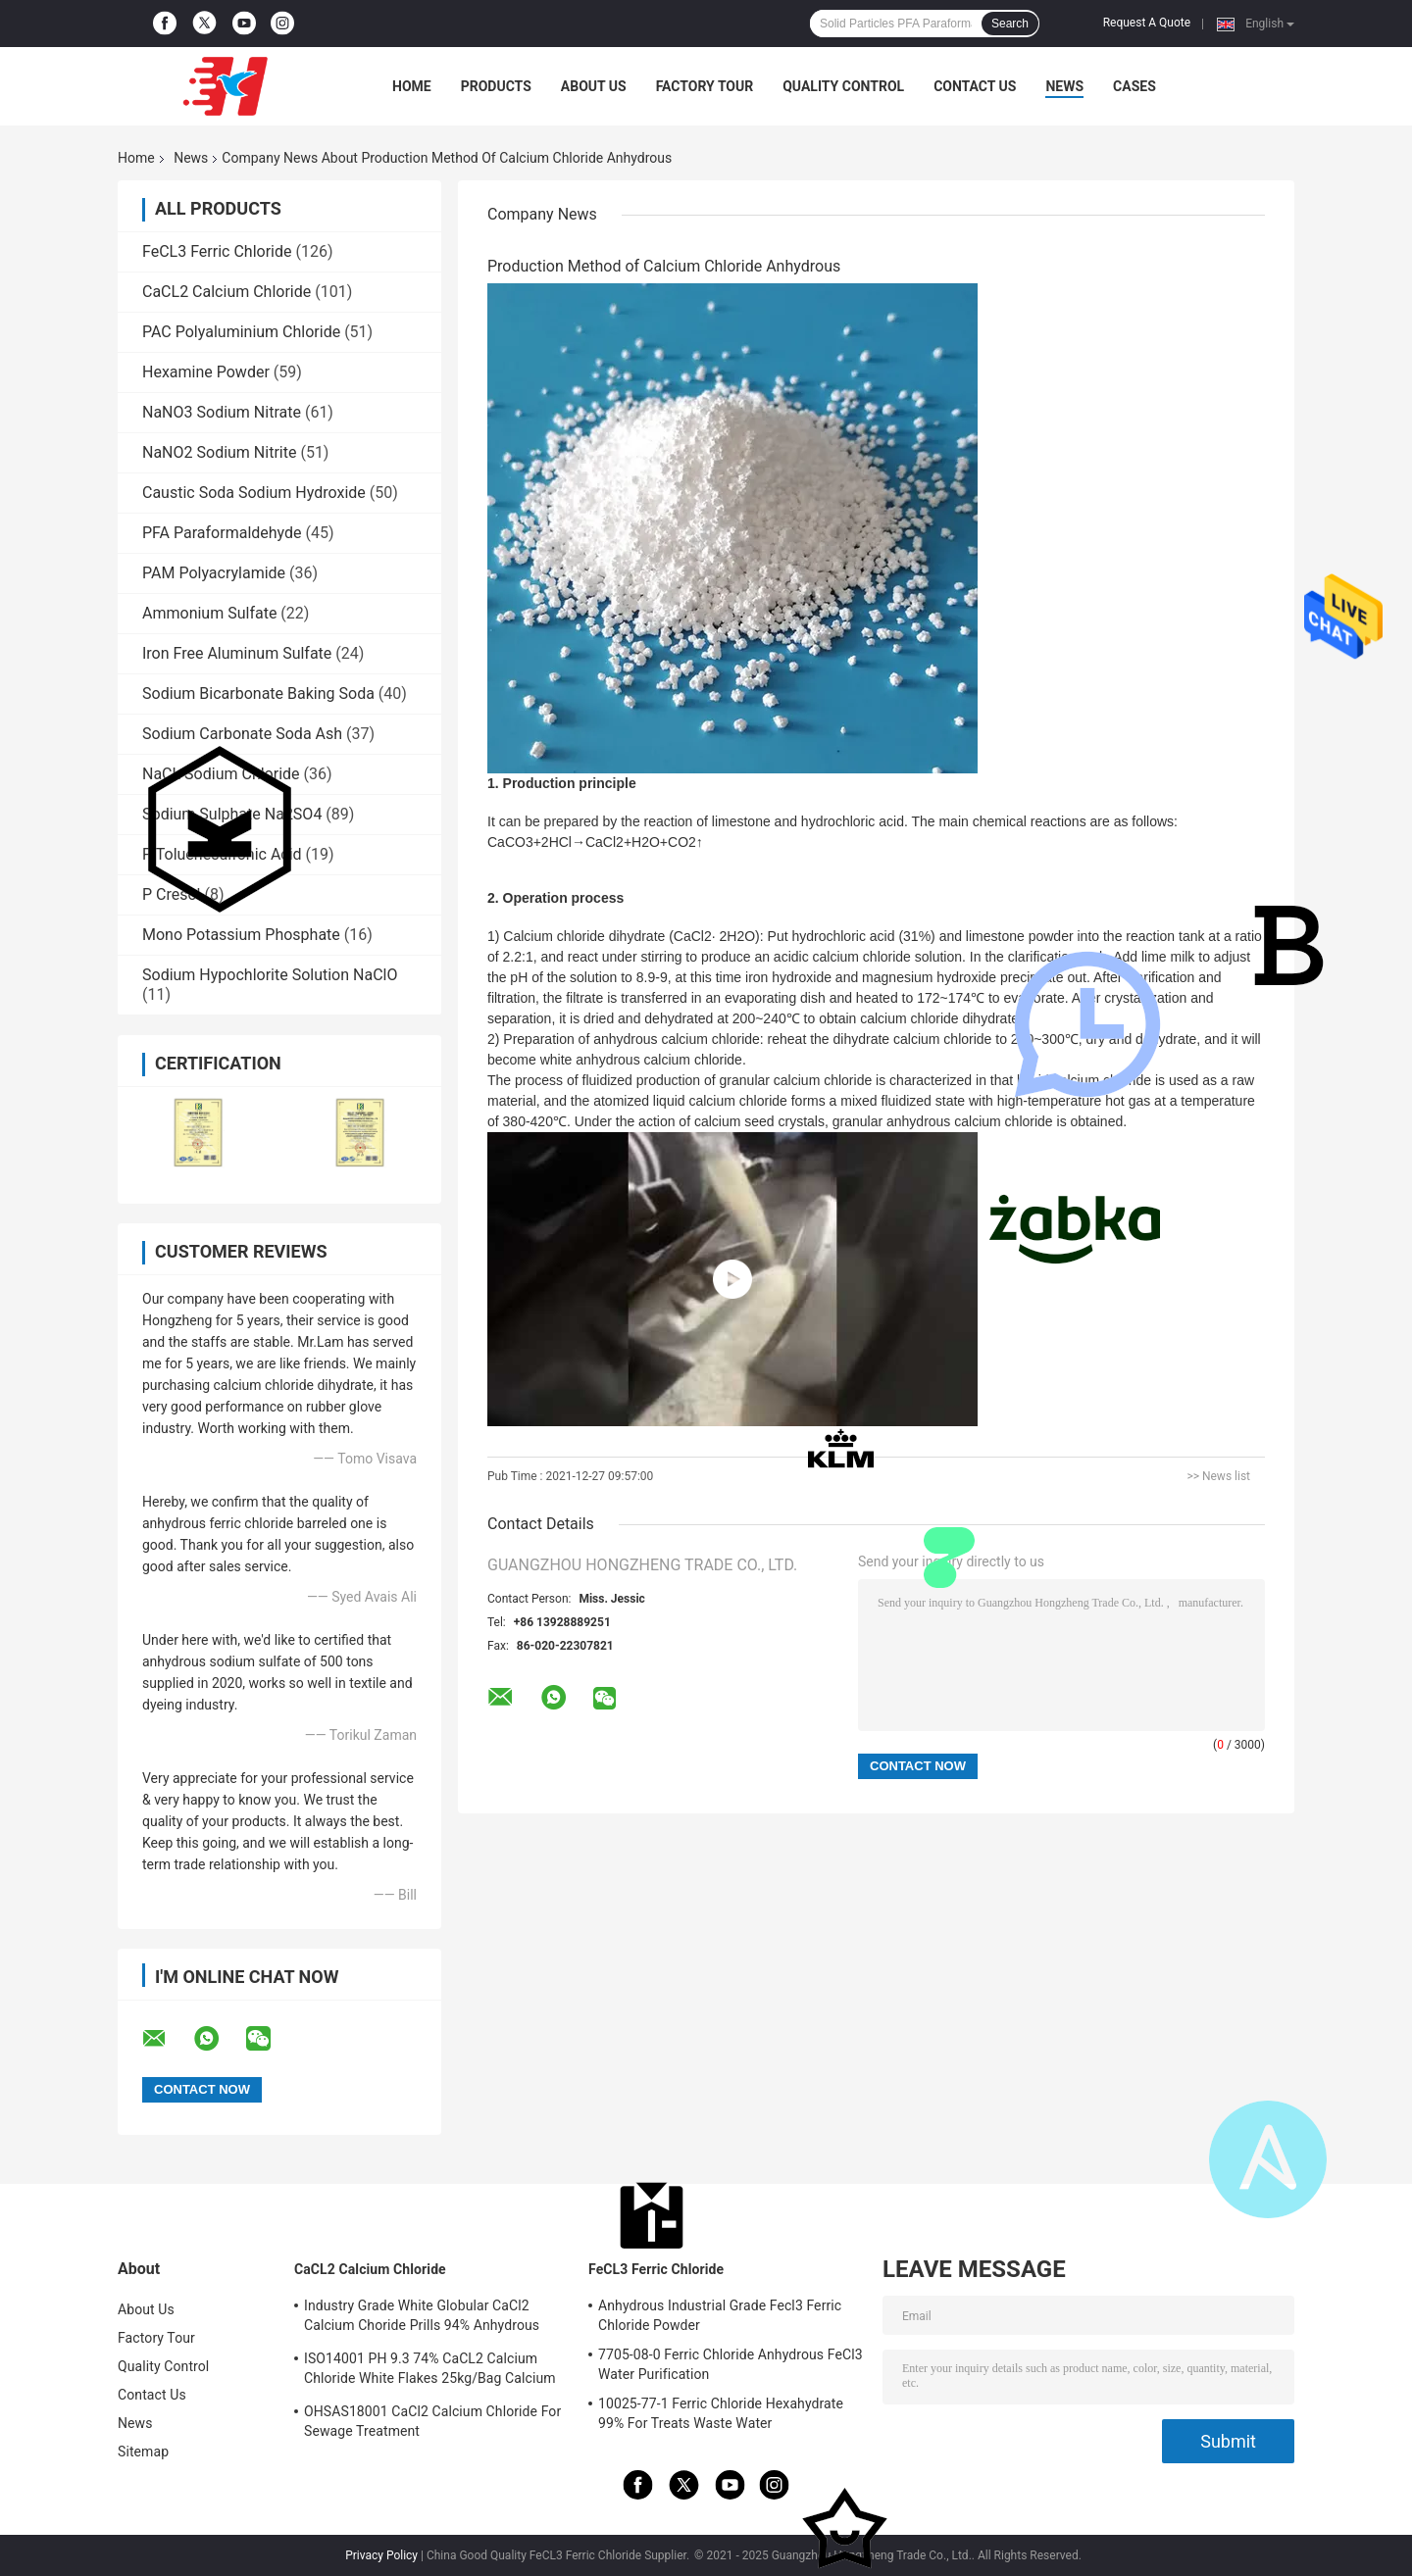 This screenshot has height=2576, width=1412. I want to click on open HTTPie API client, so click(949, 1558).